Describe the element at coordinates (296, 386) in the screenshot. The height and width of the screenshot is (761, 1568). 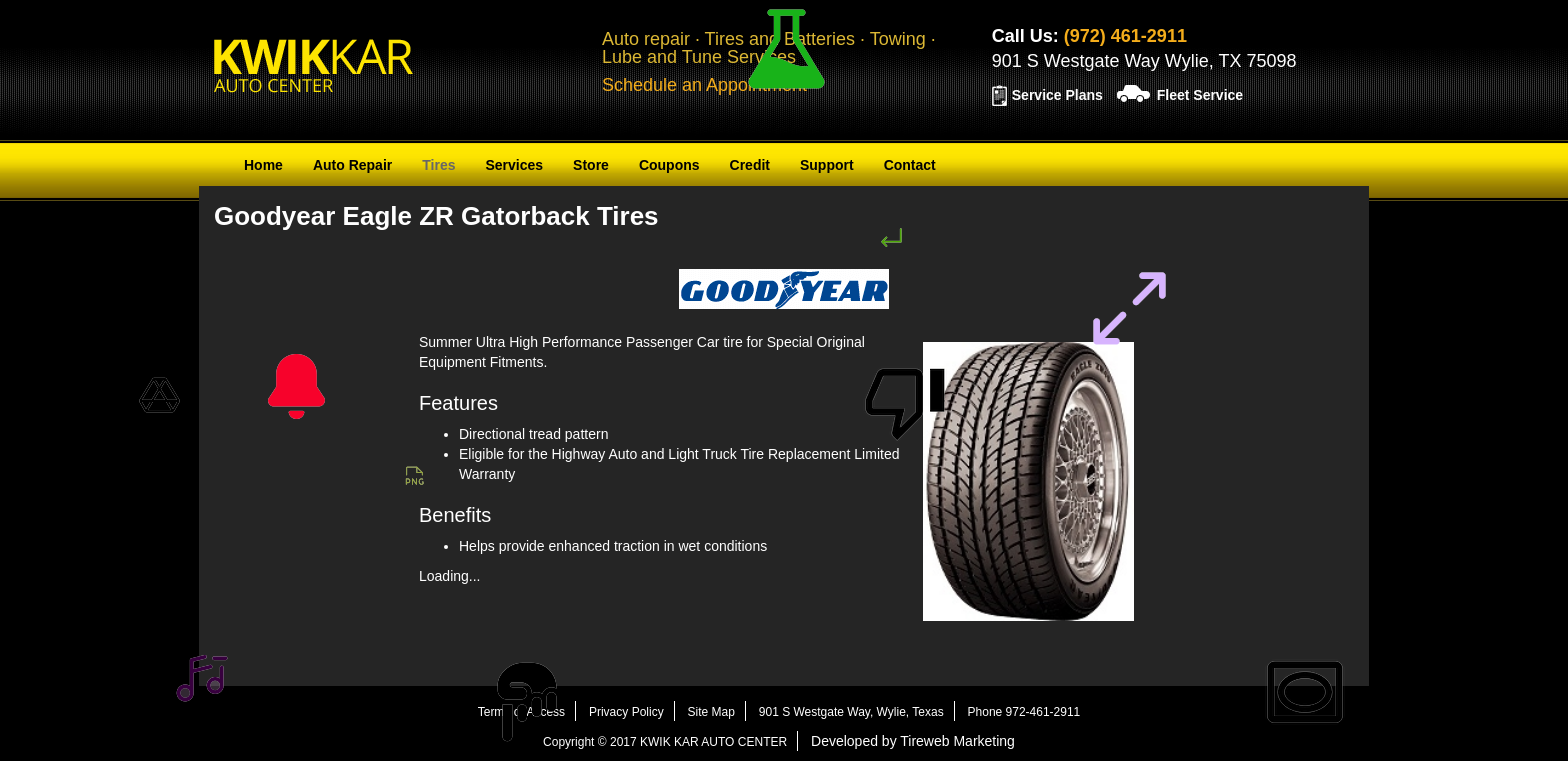
I see `view notifications` at that location.